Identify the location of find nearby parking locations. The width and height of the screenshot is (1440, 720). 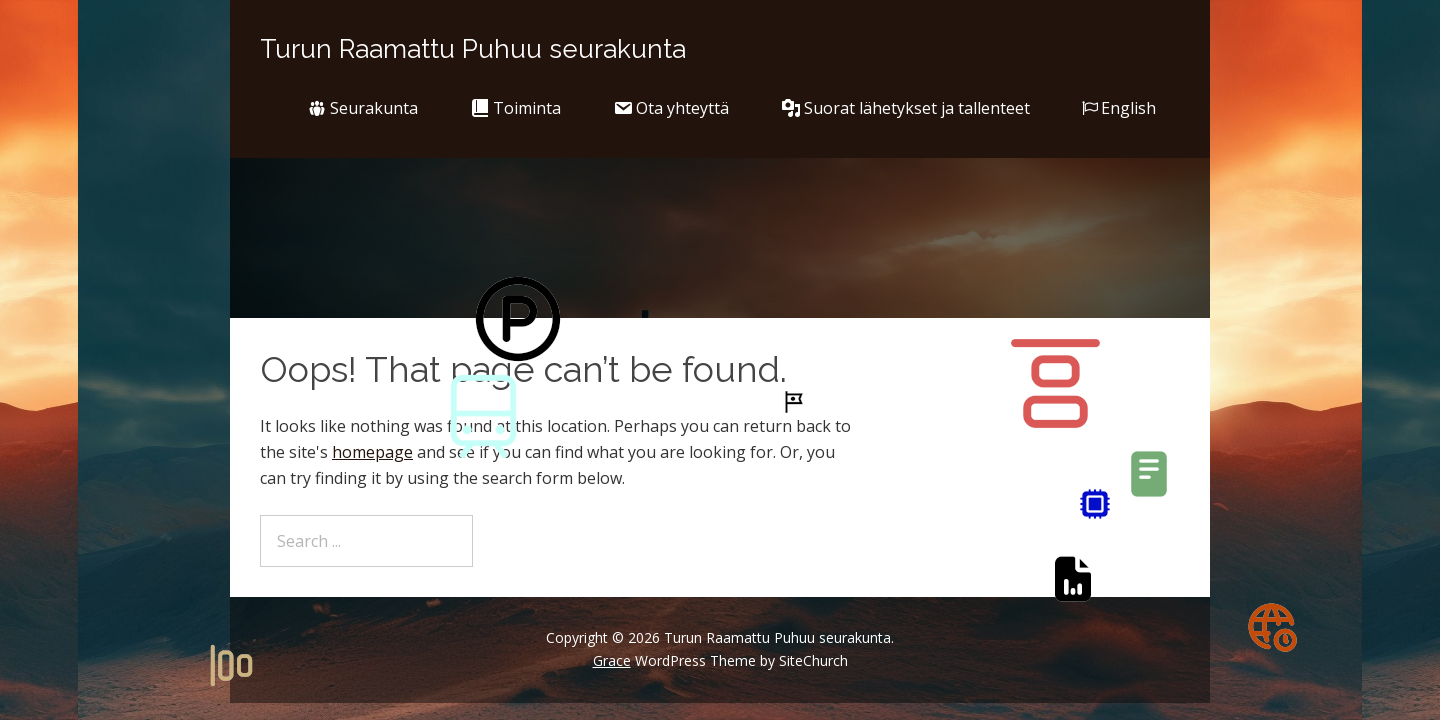
(518, 319).